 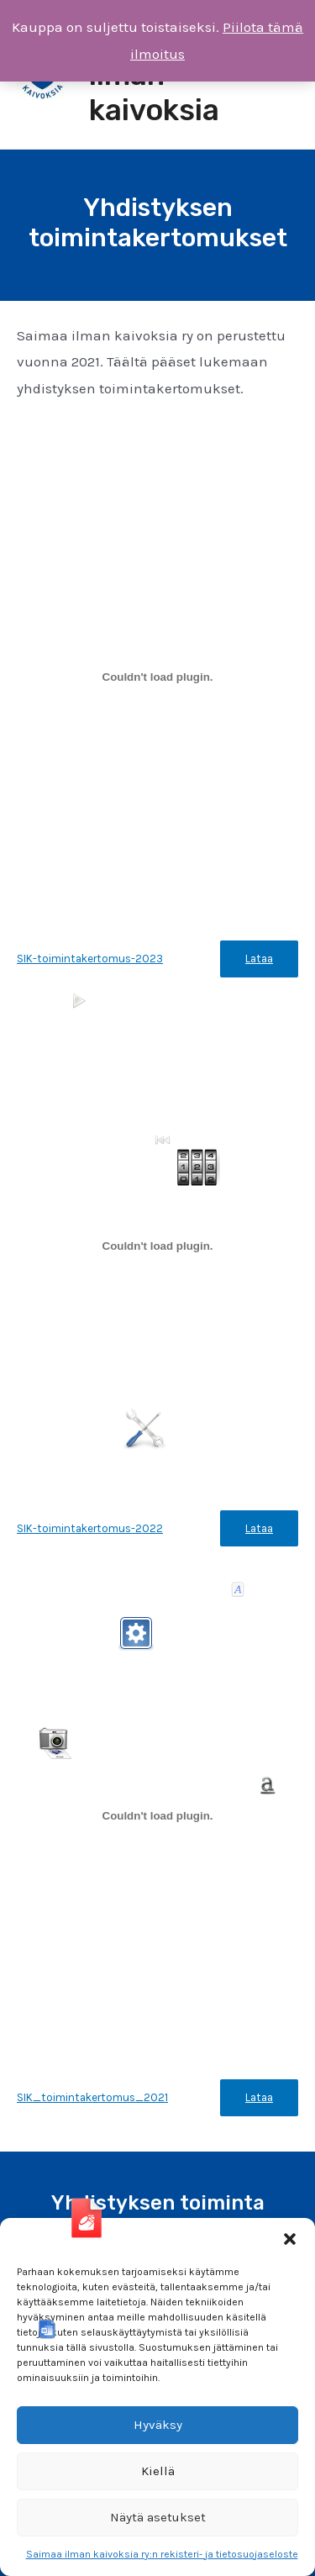 What do you see at coordinates (87, 2219) in the screenshot?
I see `a ruby programming language file` at bounding box center [87, 2219].